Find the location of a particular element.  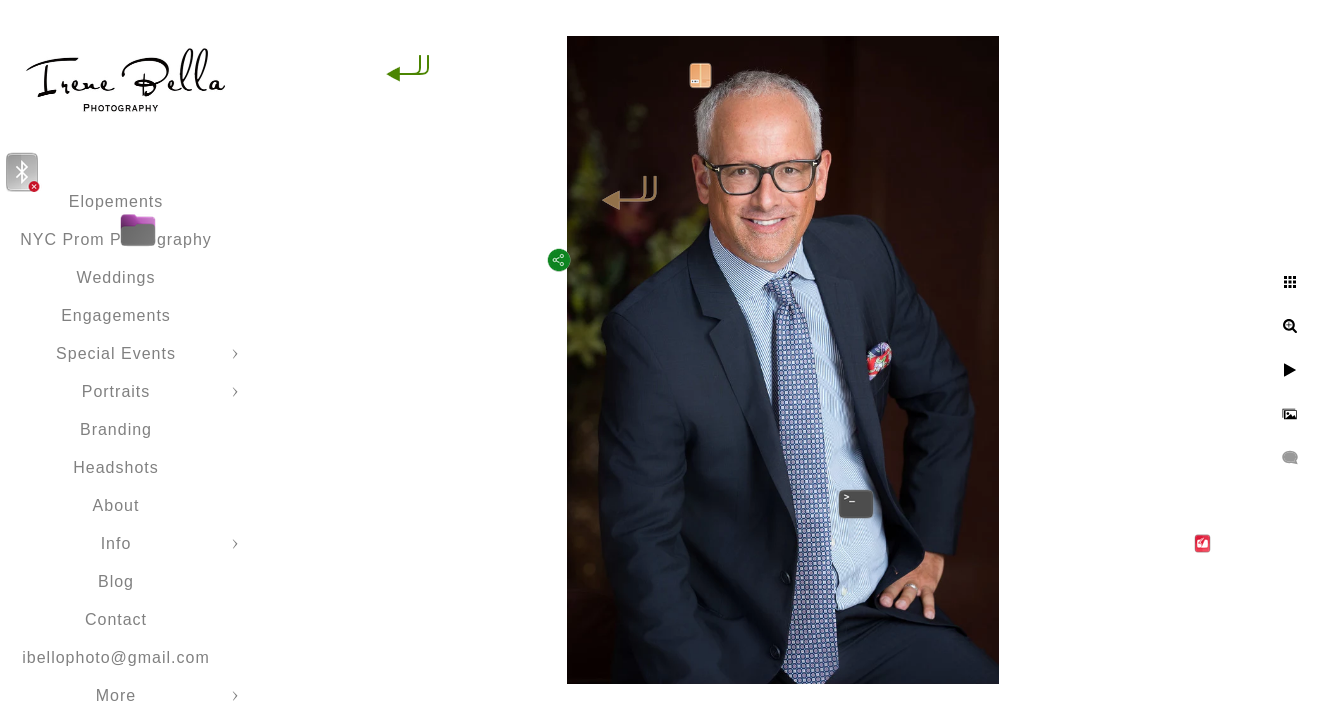

open the terminal application is located at coordinates (856, 504).